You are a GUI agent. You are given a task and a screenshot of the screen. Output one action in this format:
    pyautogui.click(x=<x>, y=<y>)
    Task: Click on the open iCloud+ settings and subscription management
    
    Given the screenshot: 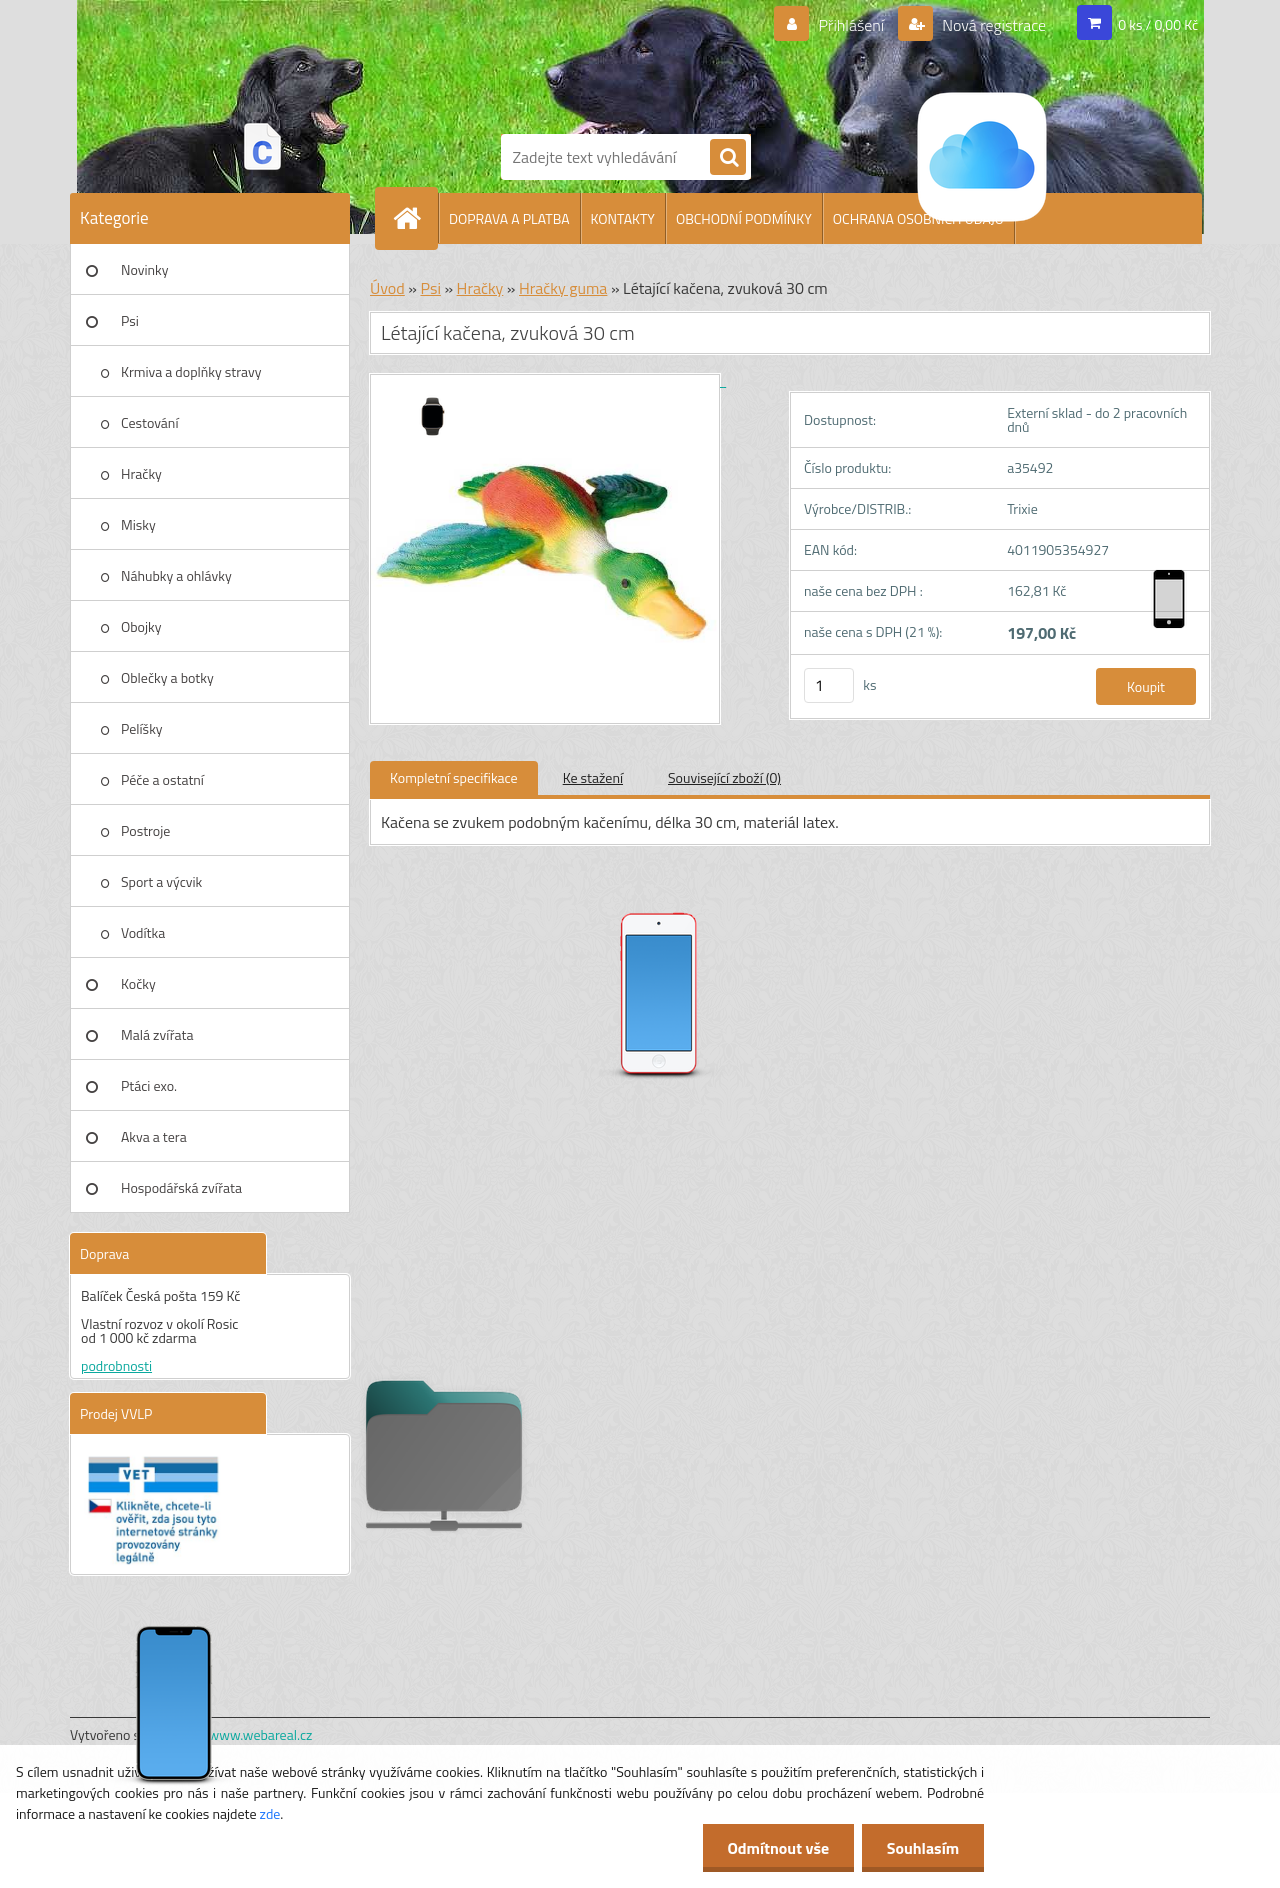 What is the action you would take?
    pyautogui.click(x=982, y=157)
    